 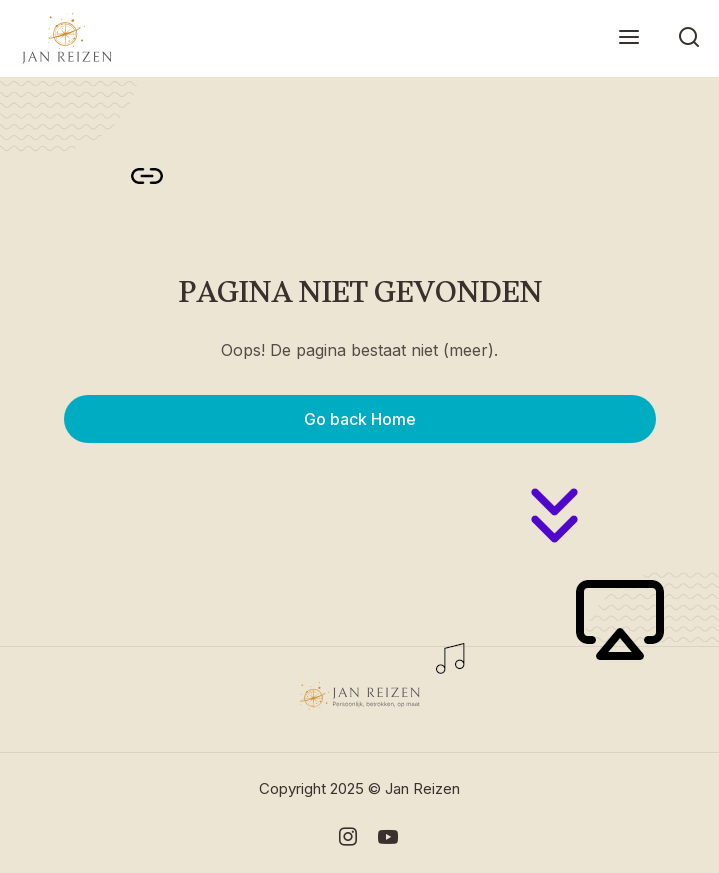 What do you see at coordinates (452, 659) in the screenshot?
I see `access music or audio playback` at bounding box center [452, 659].